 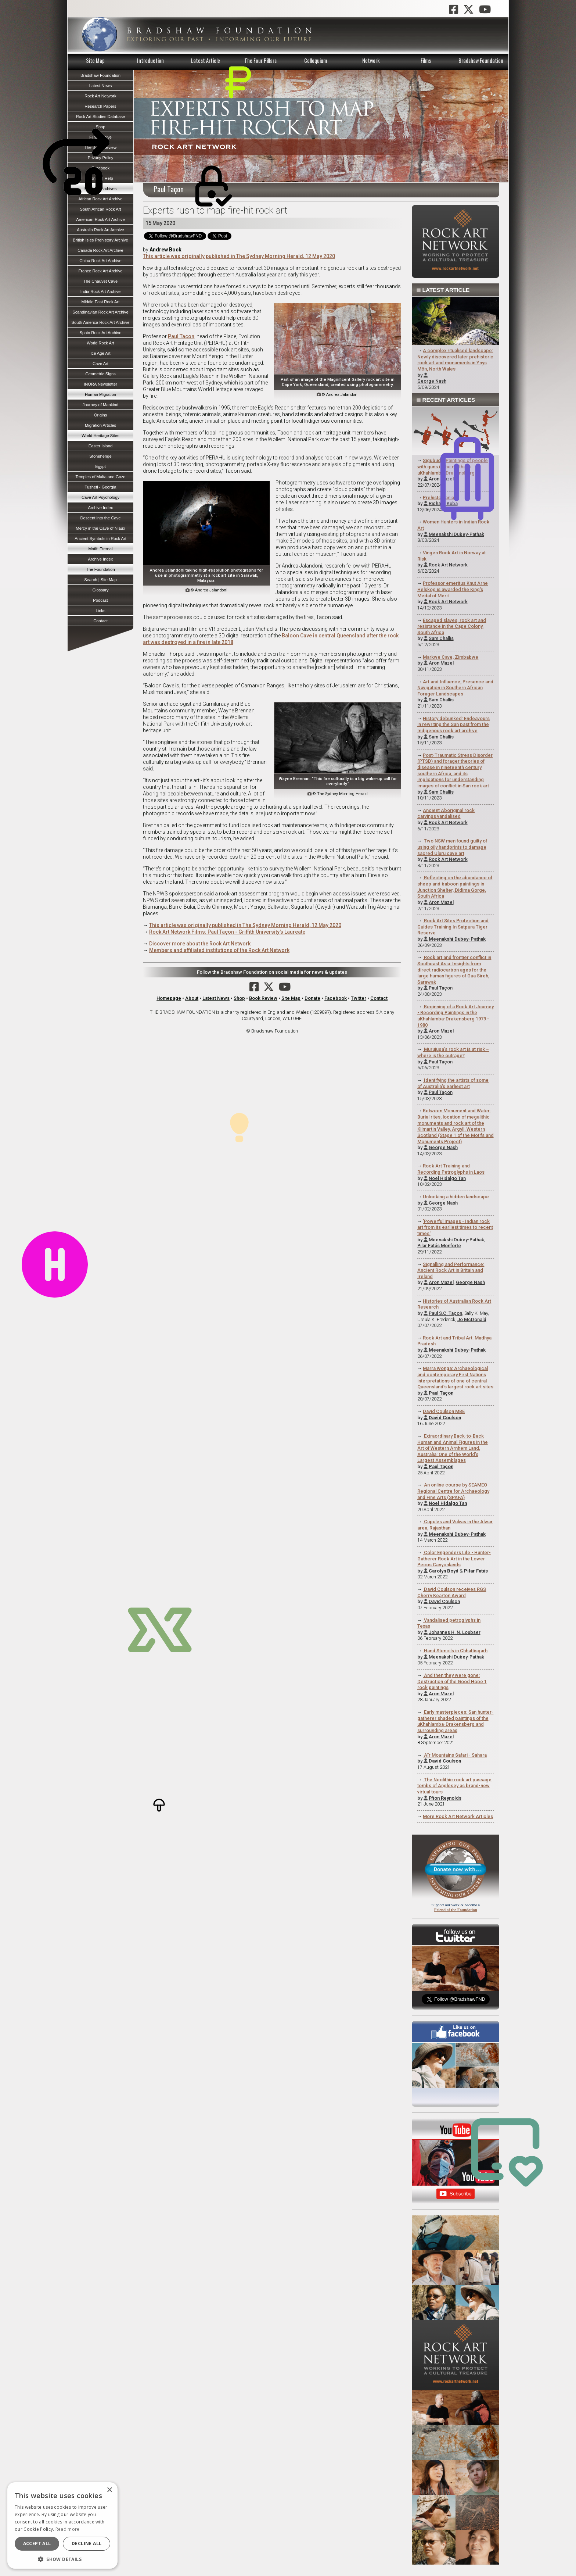 What do you see at coordinates (239, 82) in the screenshot?
I see `indicates Russian ruble currency` at bounding box center [239, 82].